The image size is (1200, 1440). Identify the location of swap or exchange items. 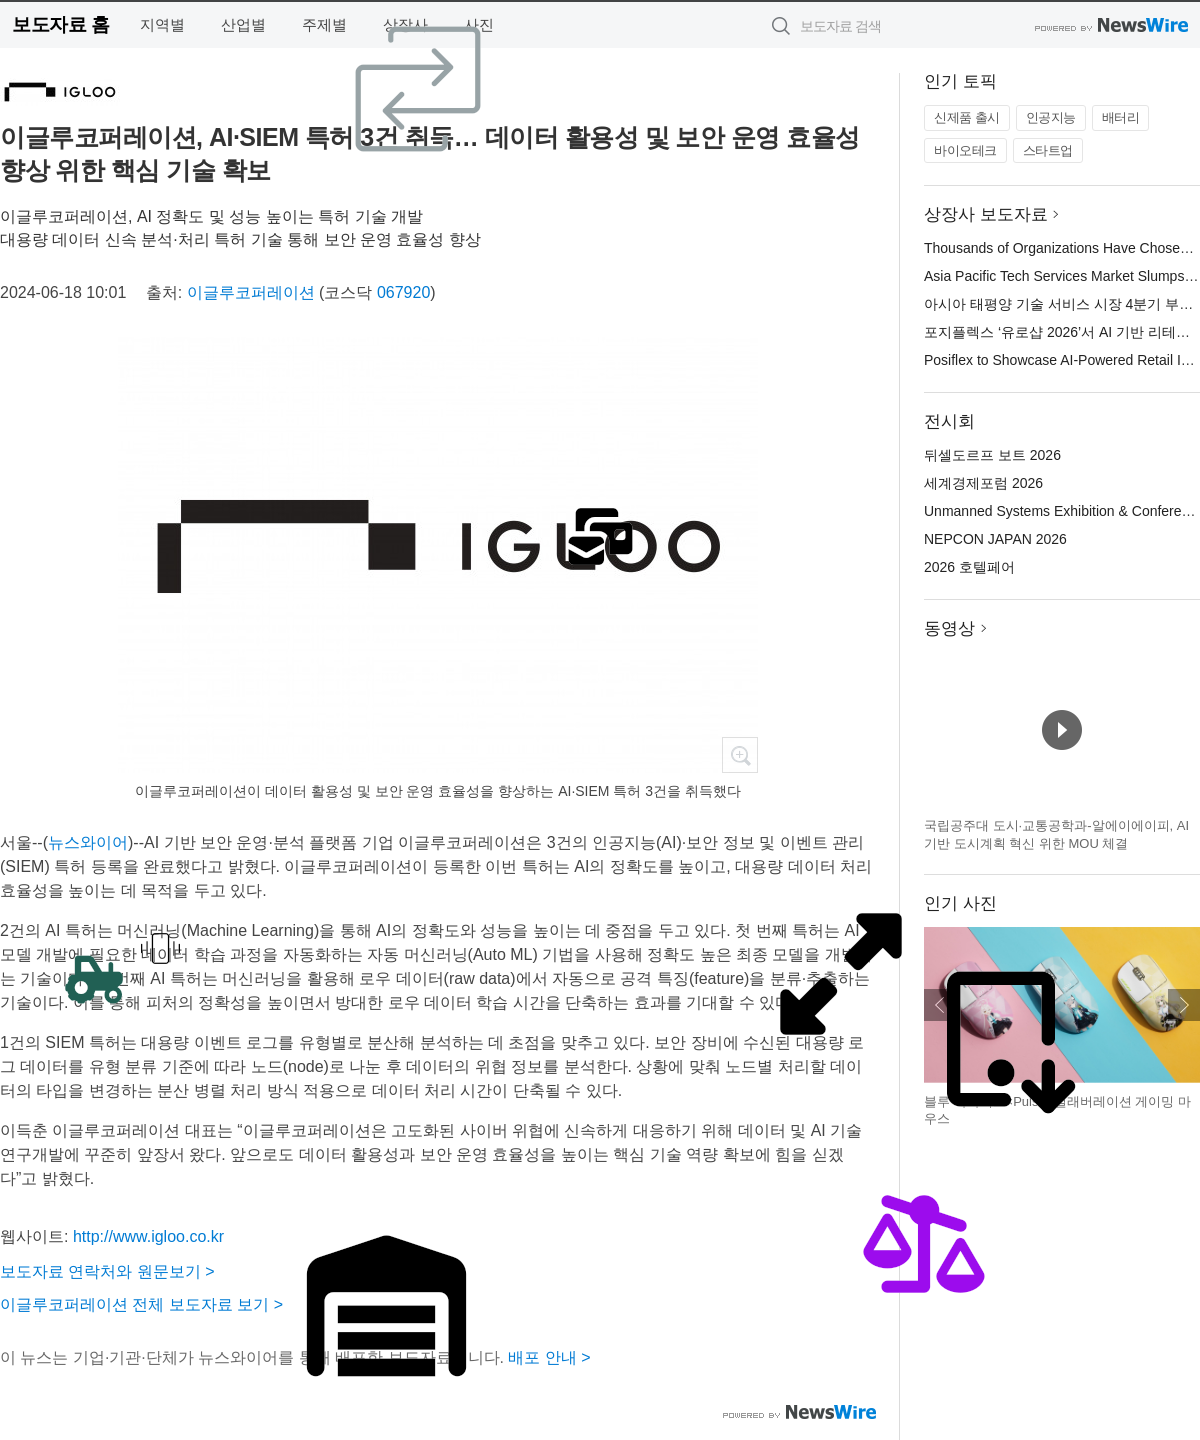
(418, 89).